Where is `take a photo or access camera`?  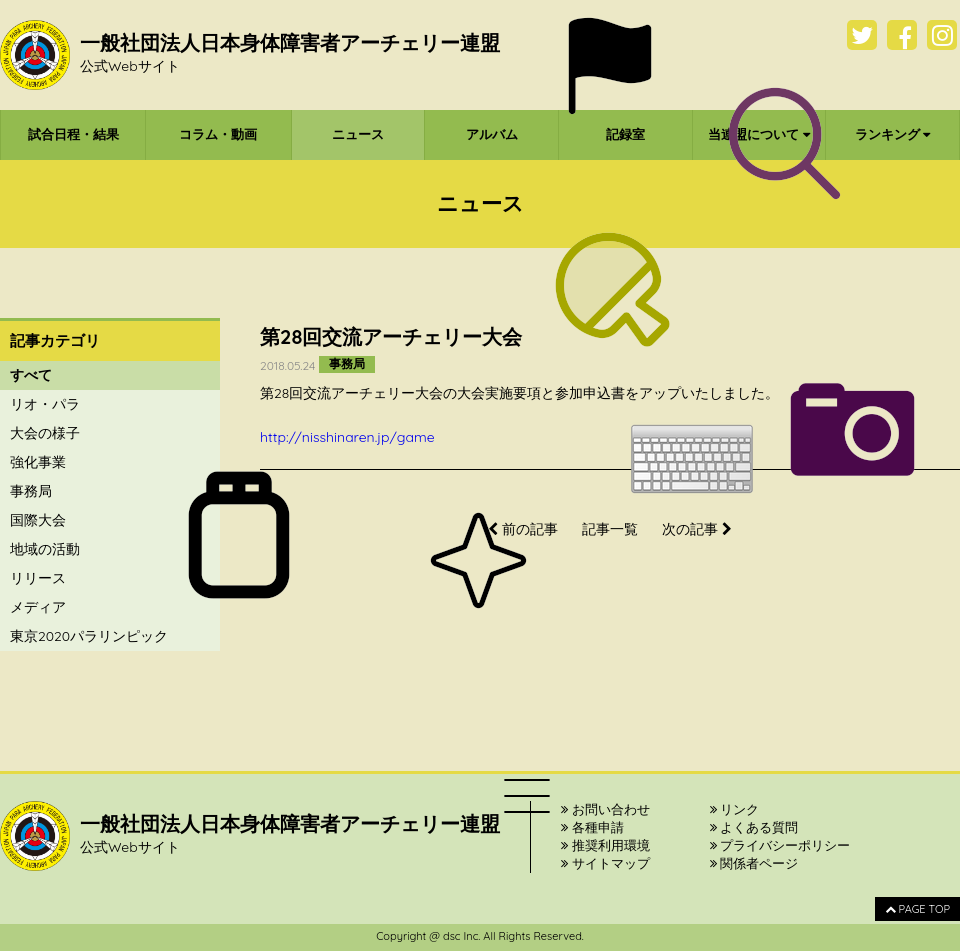
take a photo or access camera is located at coordinates (852, 429).